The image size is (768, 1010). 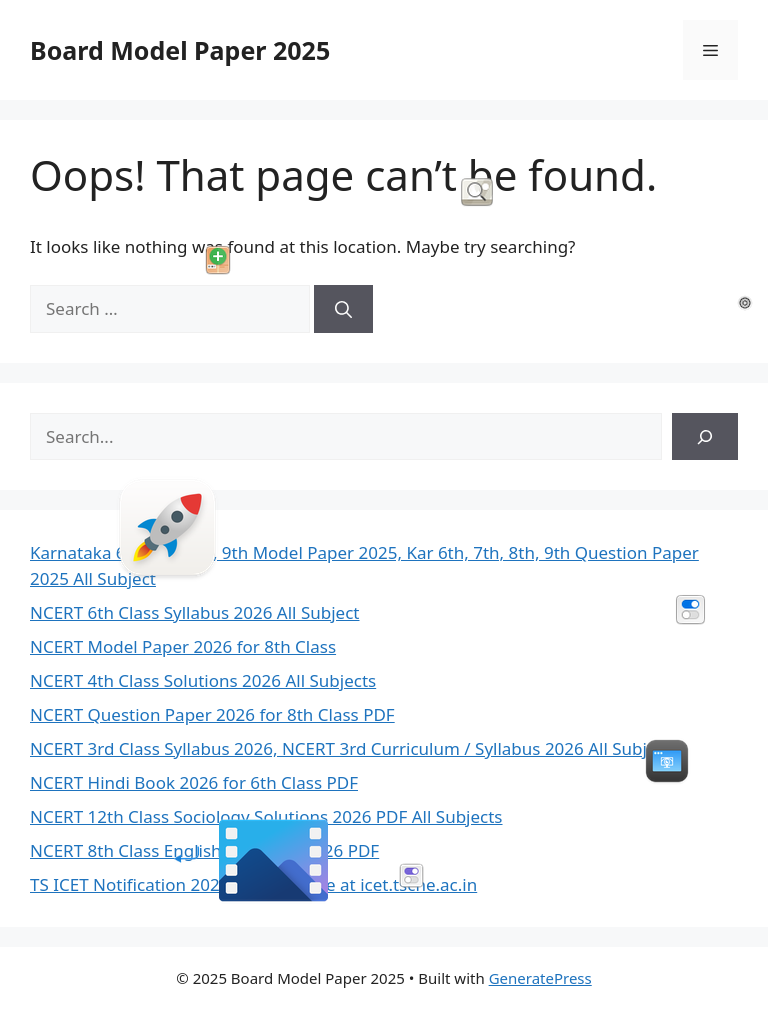 I want to click on open remote desktop or screen sharing preferences, so click(x=667, y=761).